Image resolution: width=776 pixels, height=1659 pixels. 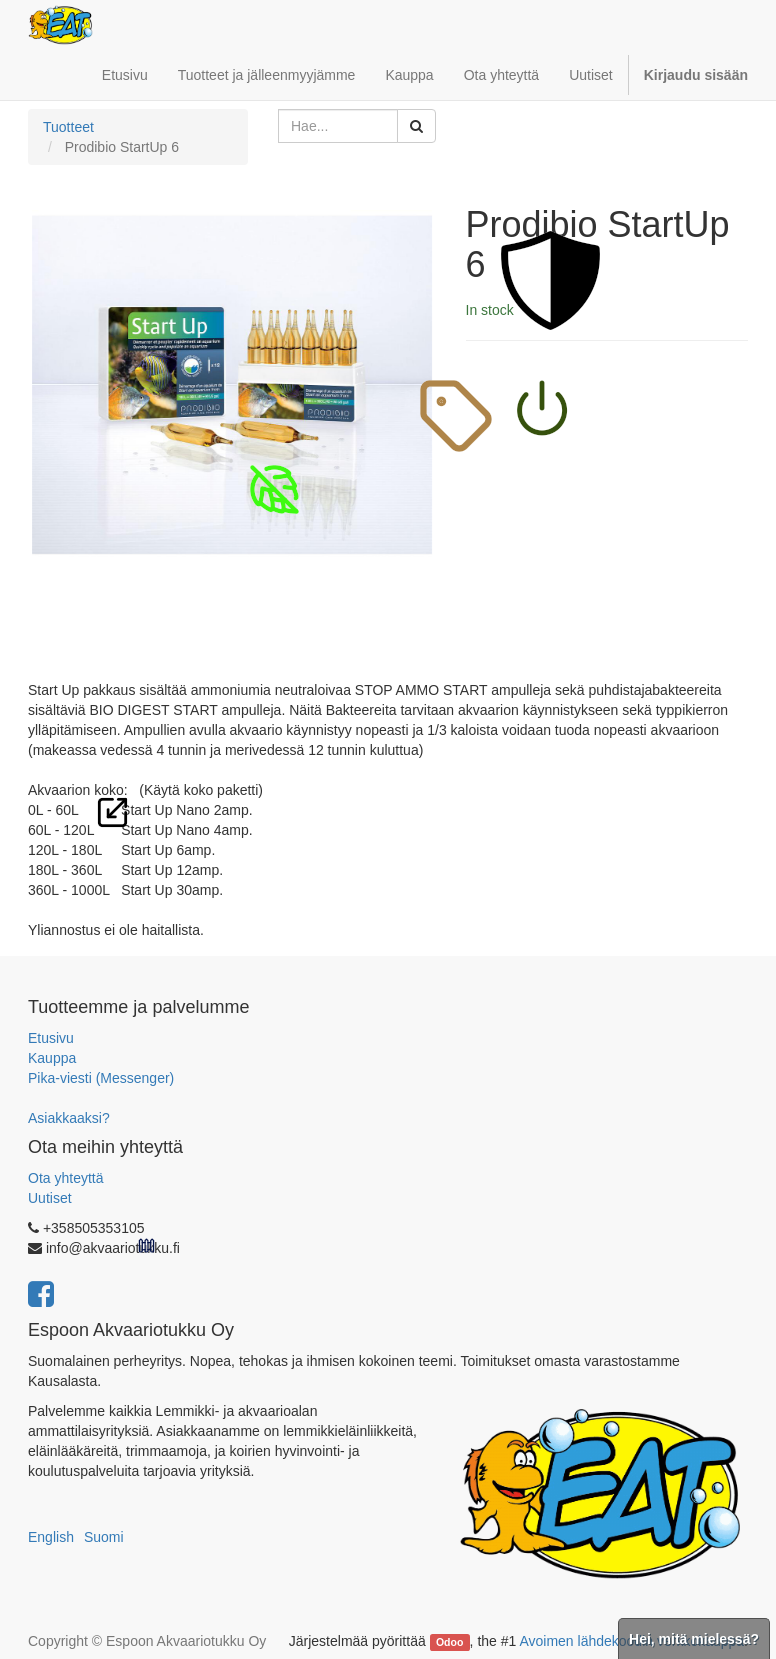 I want to click on turn device on or off, so click(x=542, y=408).